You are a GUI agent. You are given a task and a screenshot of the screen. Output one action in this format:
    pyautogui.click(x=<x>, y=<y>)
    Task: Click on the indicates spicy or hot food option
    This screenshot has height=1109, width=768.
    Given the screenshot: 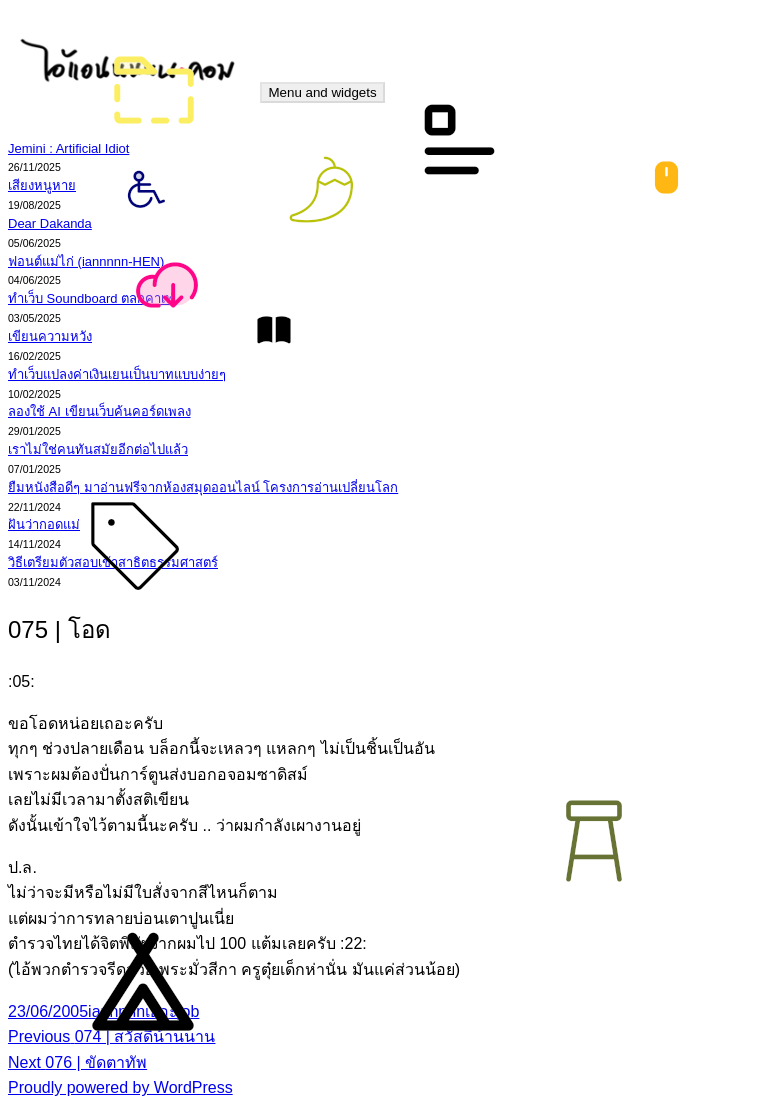 What is the action you would take?
    pyautogui.click(x=325, y=192)
    